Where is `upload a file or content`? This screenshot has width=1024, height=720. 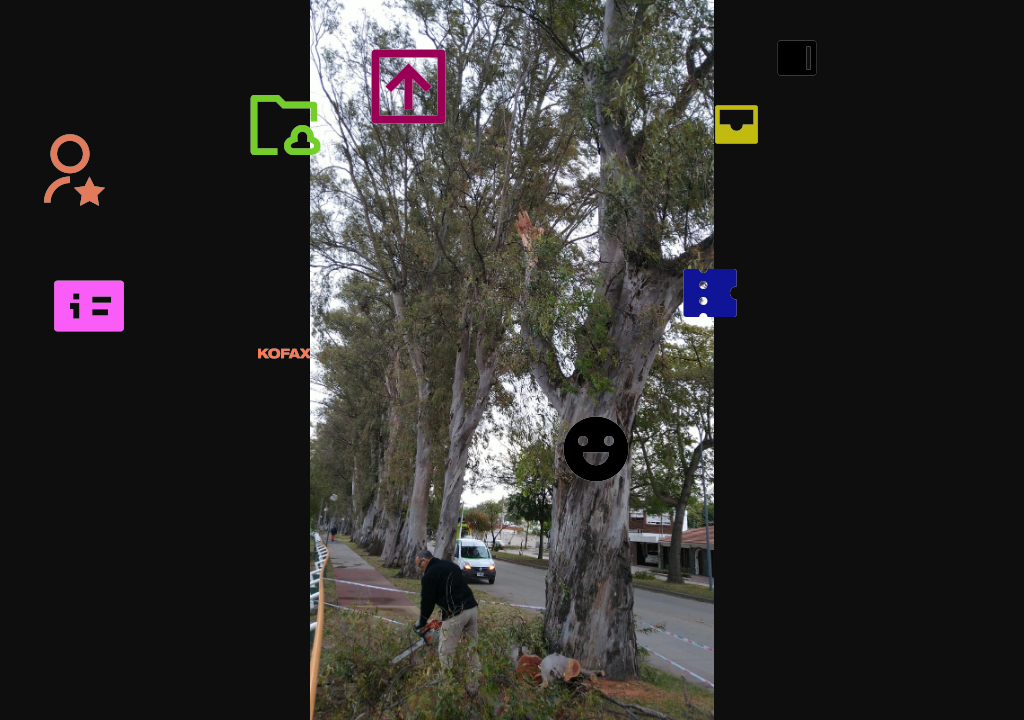
upload a file or content is located at coordinates (408, 86).